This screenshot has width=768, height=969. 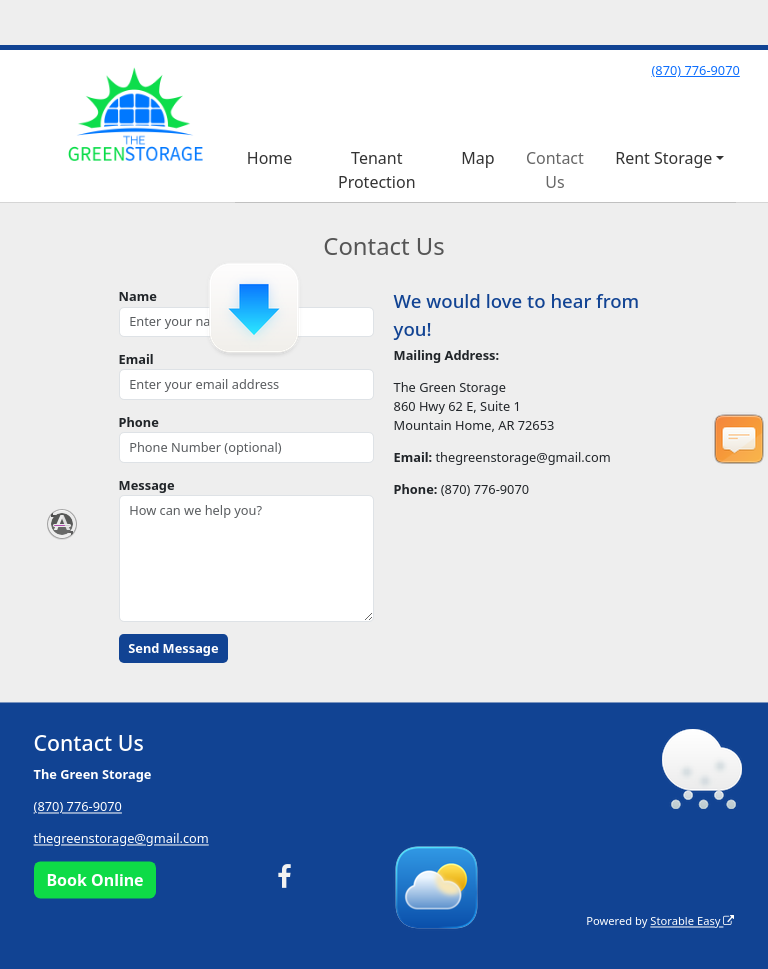 I want to click on open internet chat application, so click(x=739, y=439).